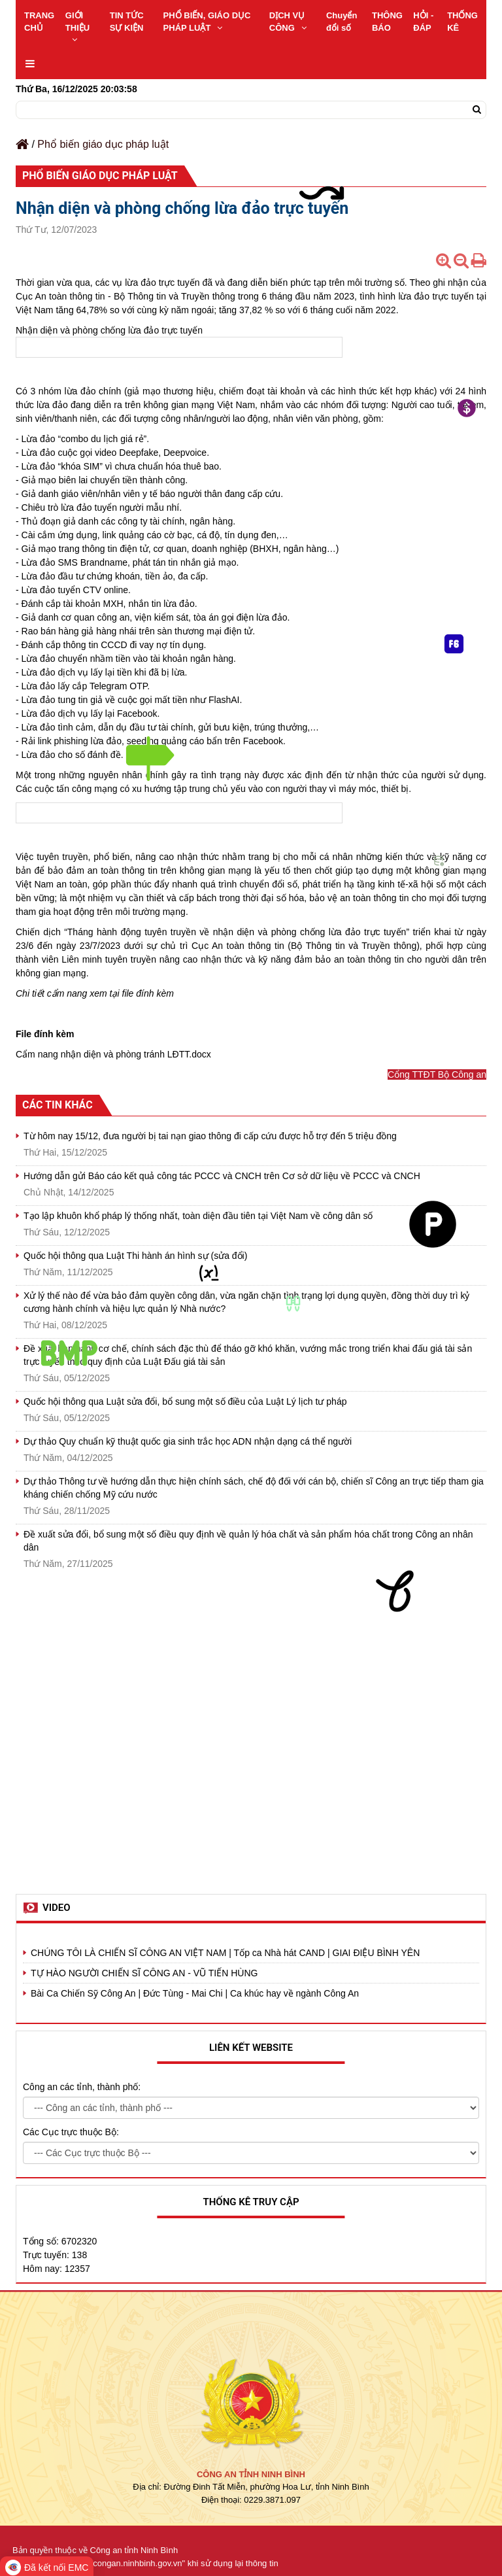  What do you see at coordinates (395, 1591) in the screenshot?
I see `open the Bunpo Japanese learning app` at bounding box center [395, 1591].